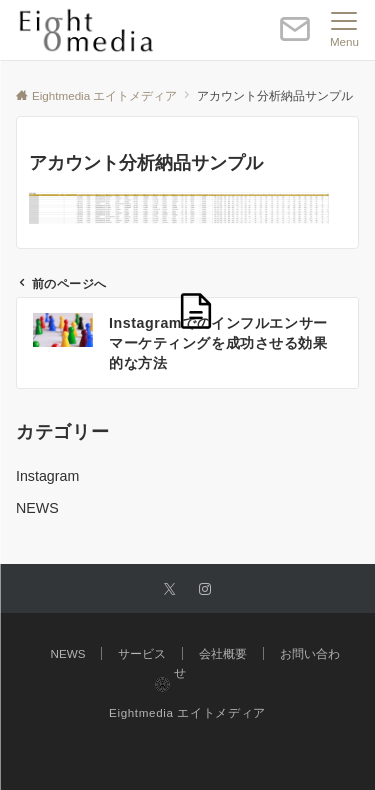 The height and width of the screenshot is (790, 375). I want to click on view document or text file, so click(196, 311).